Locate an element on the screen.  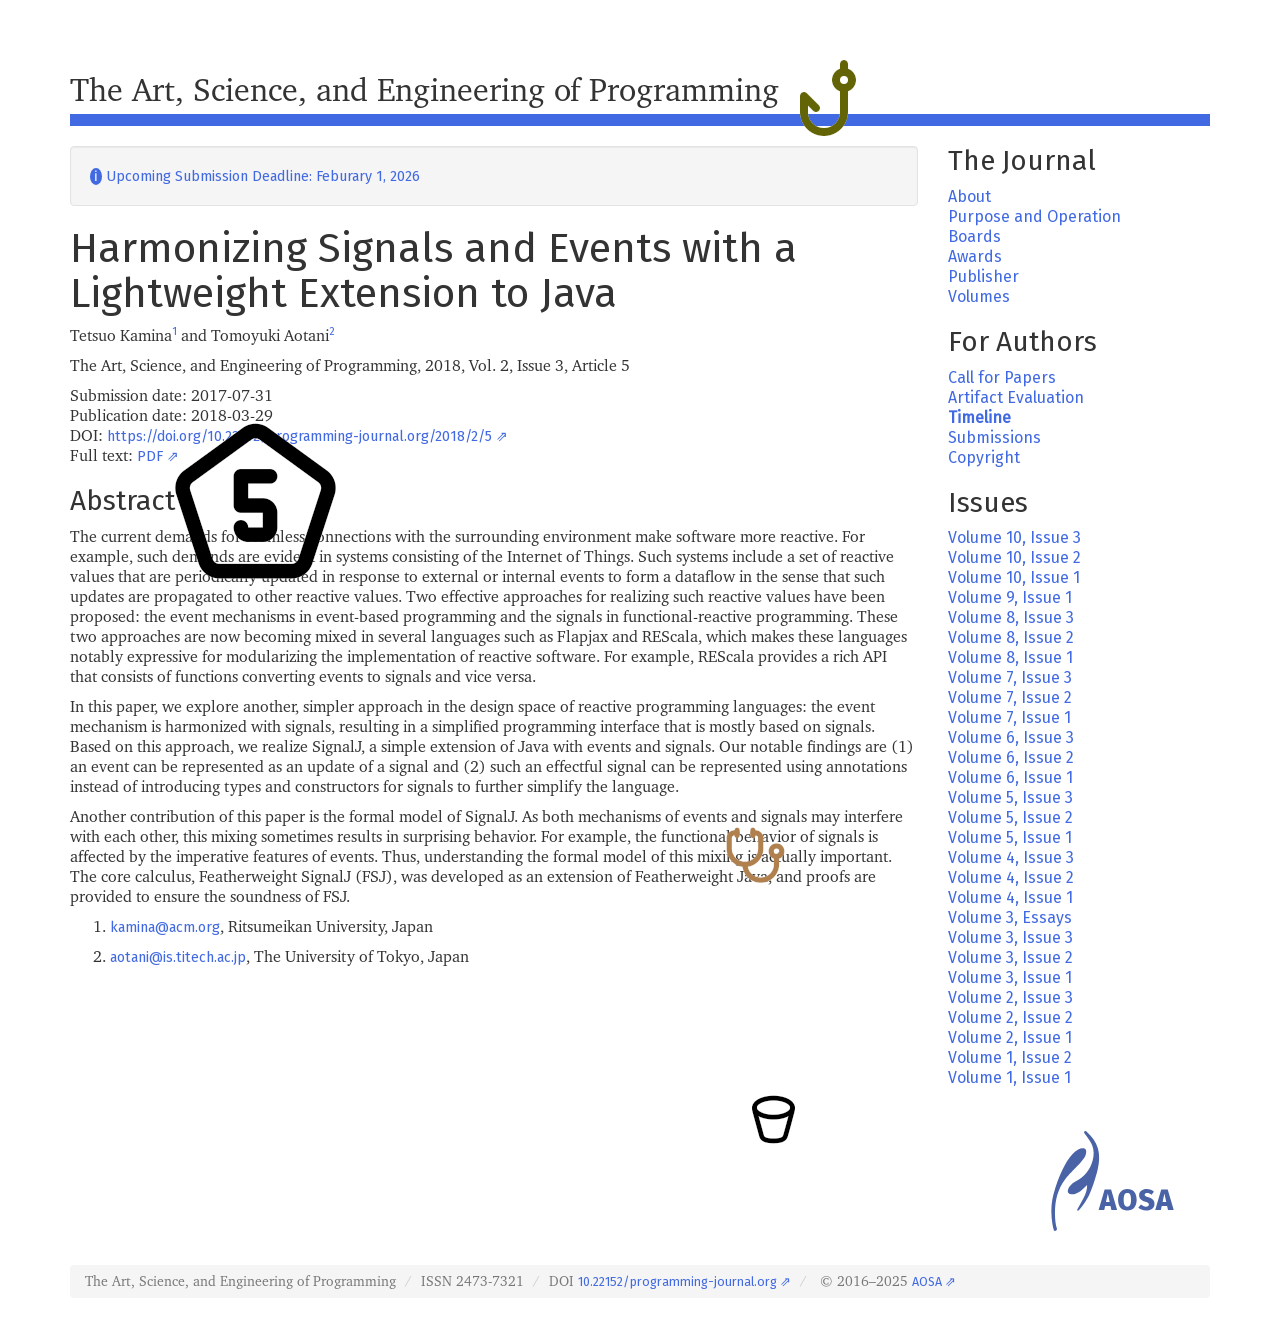
access health or medical features is located at coordinates (755, 856).